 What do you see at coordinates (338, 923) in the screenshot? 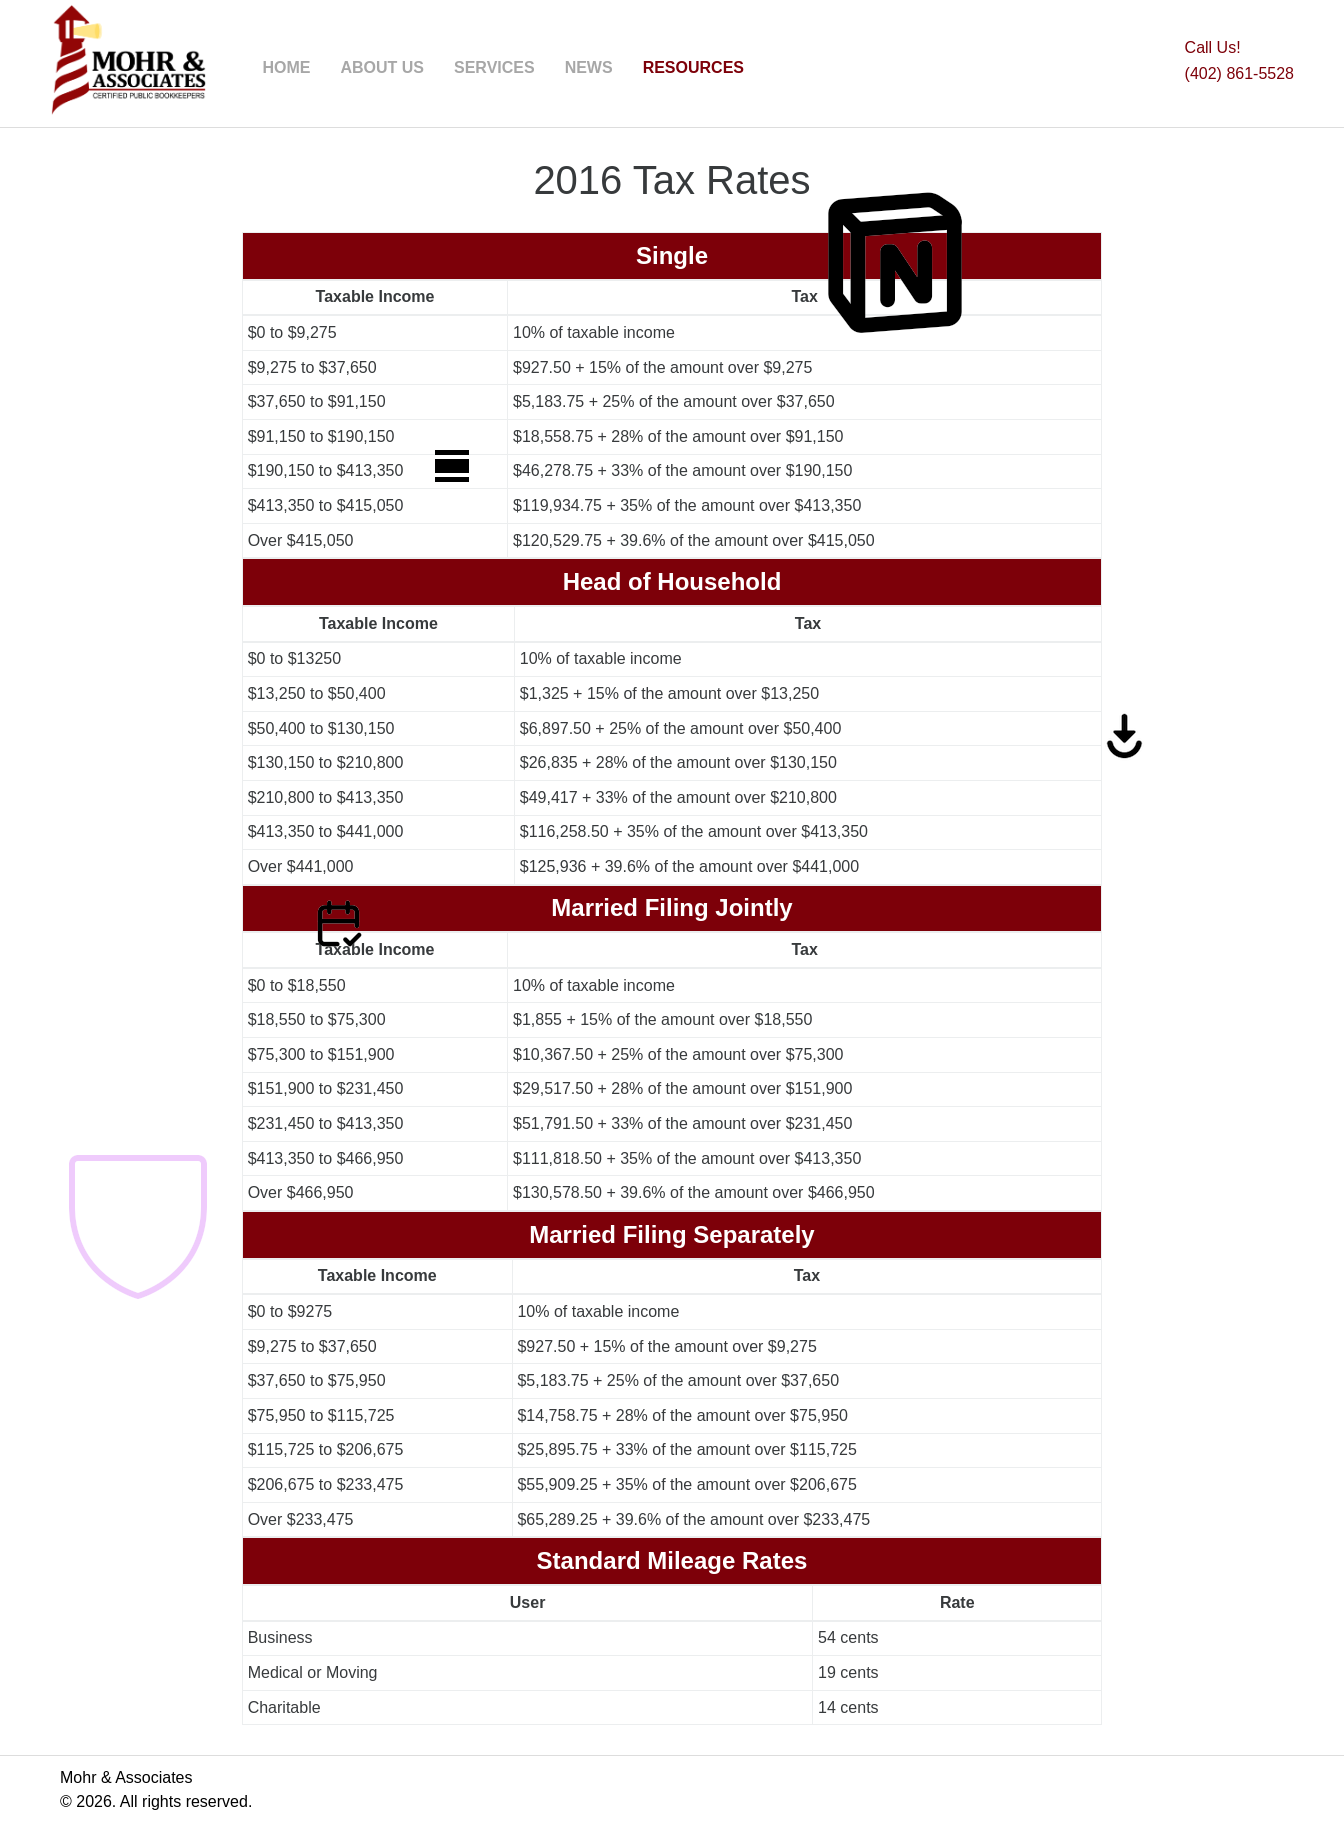
I see `confirm or complete a scheduled event` at bounding box center [338, 923].